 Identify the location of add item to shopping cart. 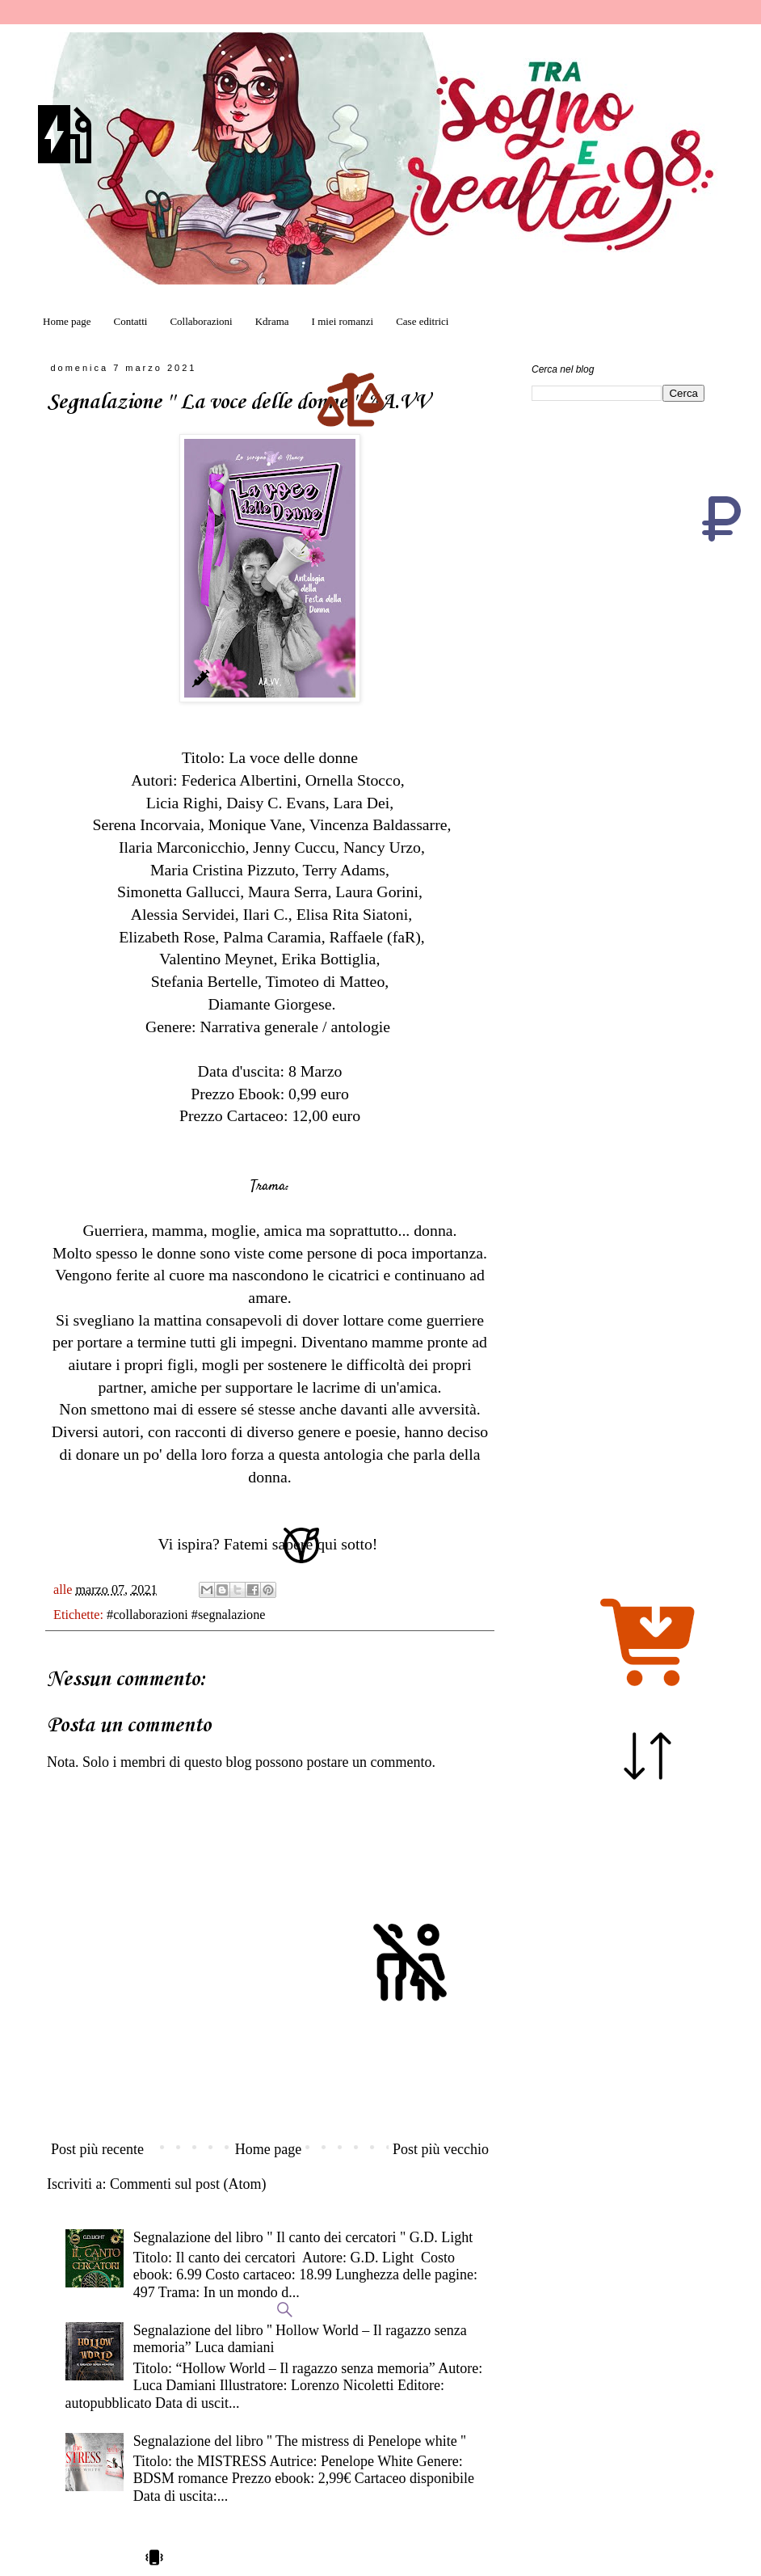
(653, 1643).